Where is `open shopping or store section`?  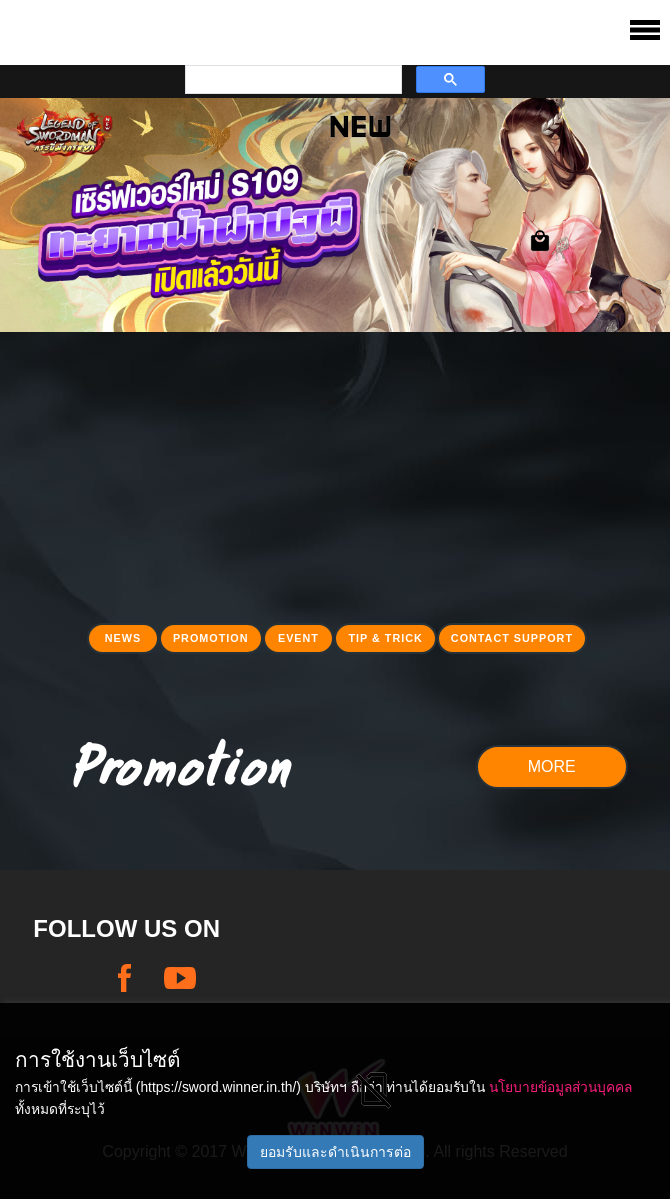 open shopping or store section is located at coordinates (540, 241).